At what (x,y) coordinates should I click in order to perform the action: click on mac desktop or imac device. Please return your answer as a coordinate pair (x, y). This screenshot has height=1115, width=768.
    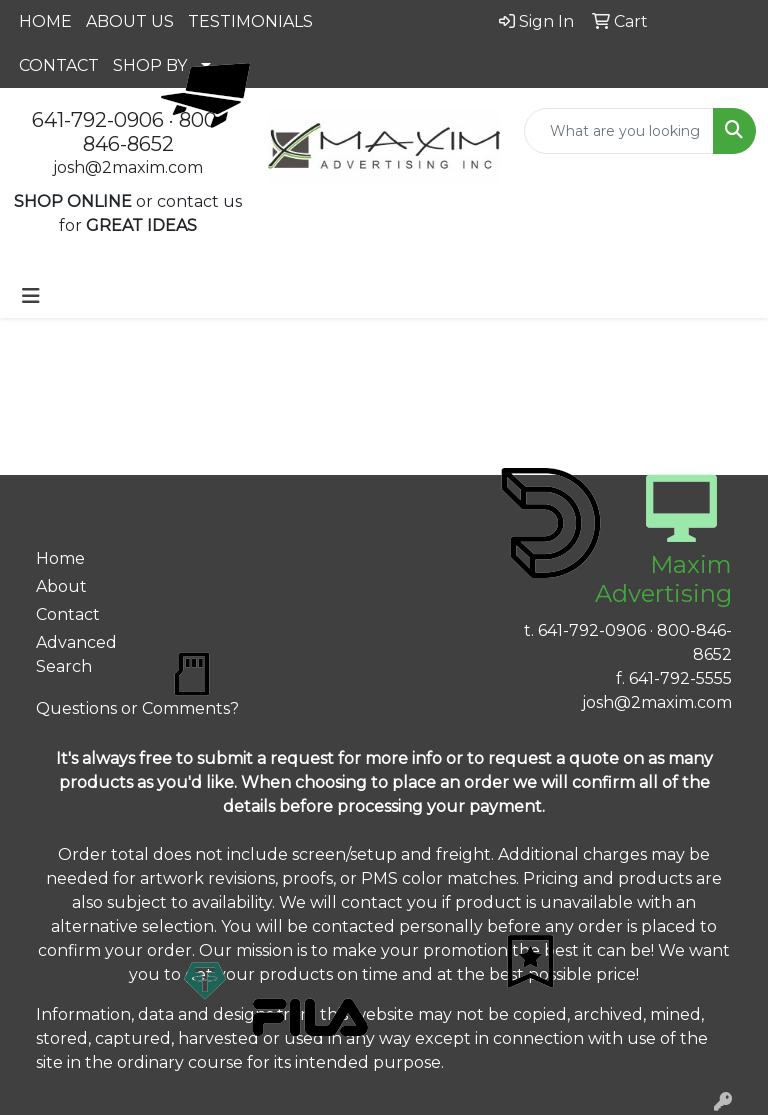
    Looking at the image, I should click on (681, 506).